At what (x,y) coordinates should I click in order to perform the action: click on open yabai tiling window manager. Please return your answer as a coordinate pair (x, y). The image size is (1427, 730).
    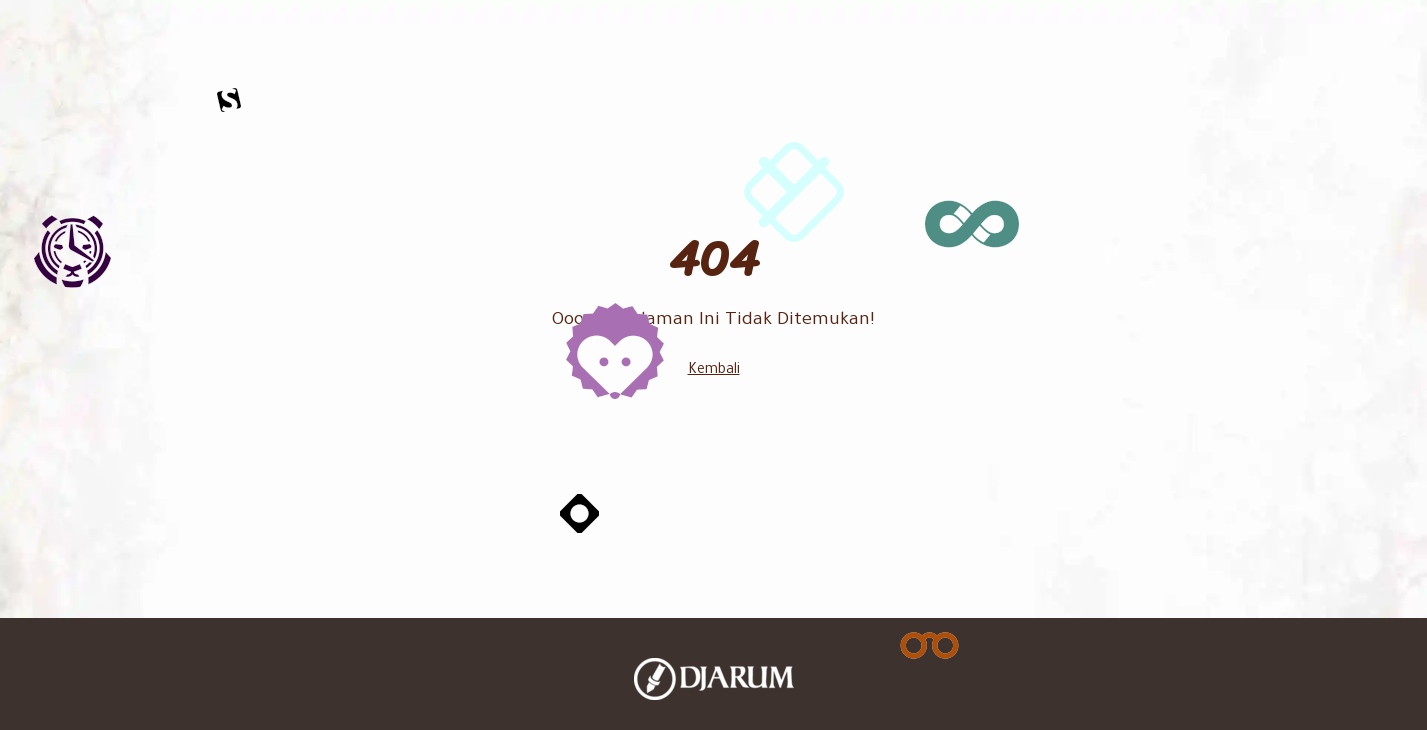
    Looking at the image, I should click on (794, 192).